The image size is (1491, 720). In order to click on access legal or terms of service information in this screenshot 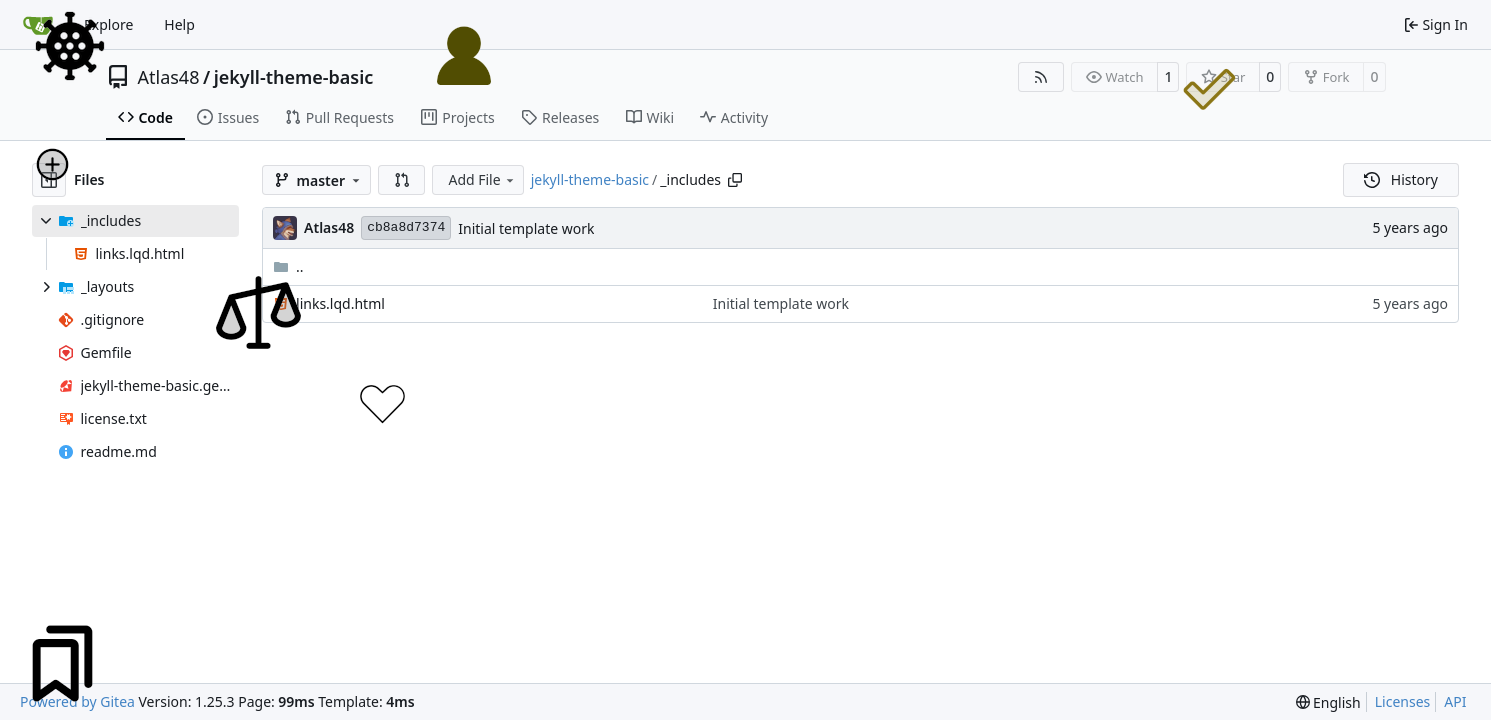, I will do `click(258, 312)`.